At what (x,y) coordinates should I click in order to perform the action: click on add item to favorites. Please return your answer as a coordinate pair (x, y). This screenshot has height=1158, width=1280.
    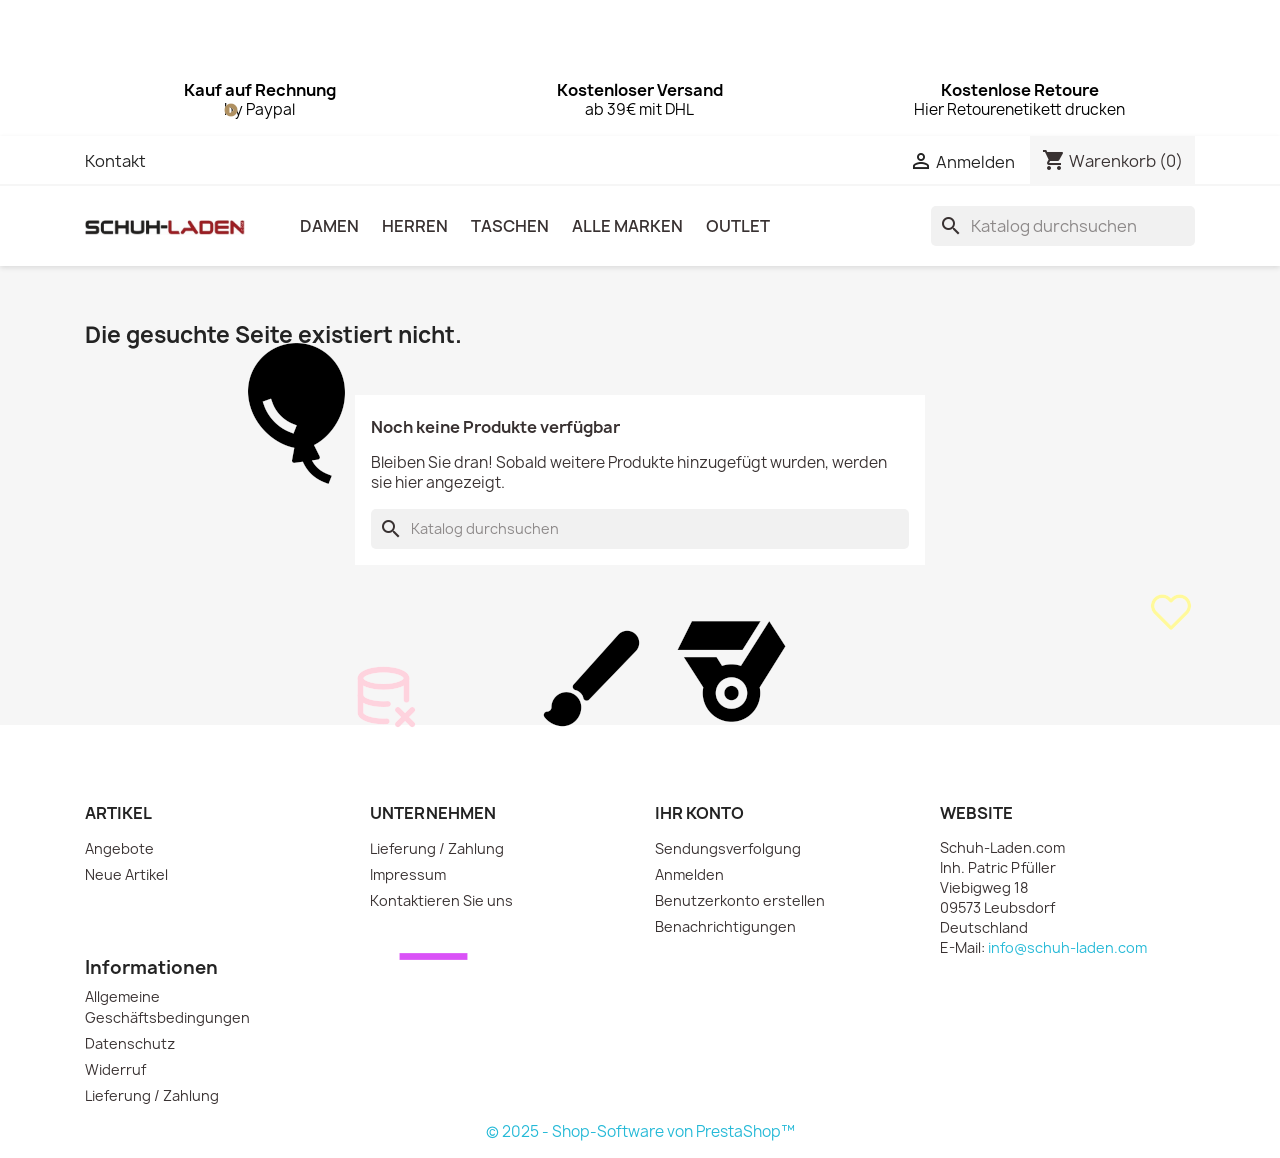
    Looking at the image, I should click on (1171, 612).